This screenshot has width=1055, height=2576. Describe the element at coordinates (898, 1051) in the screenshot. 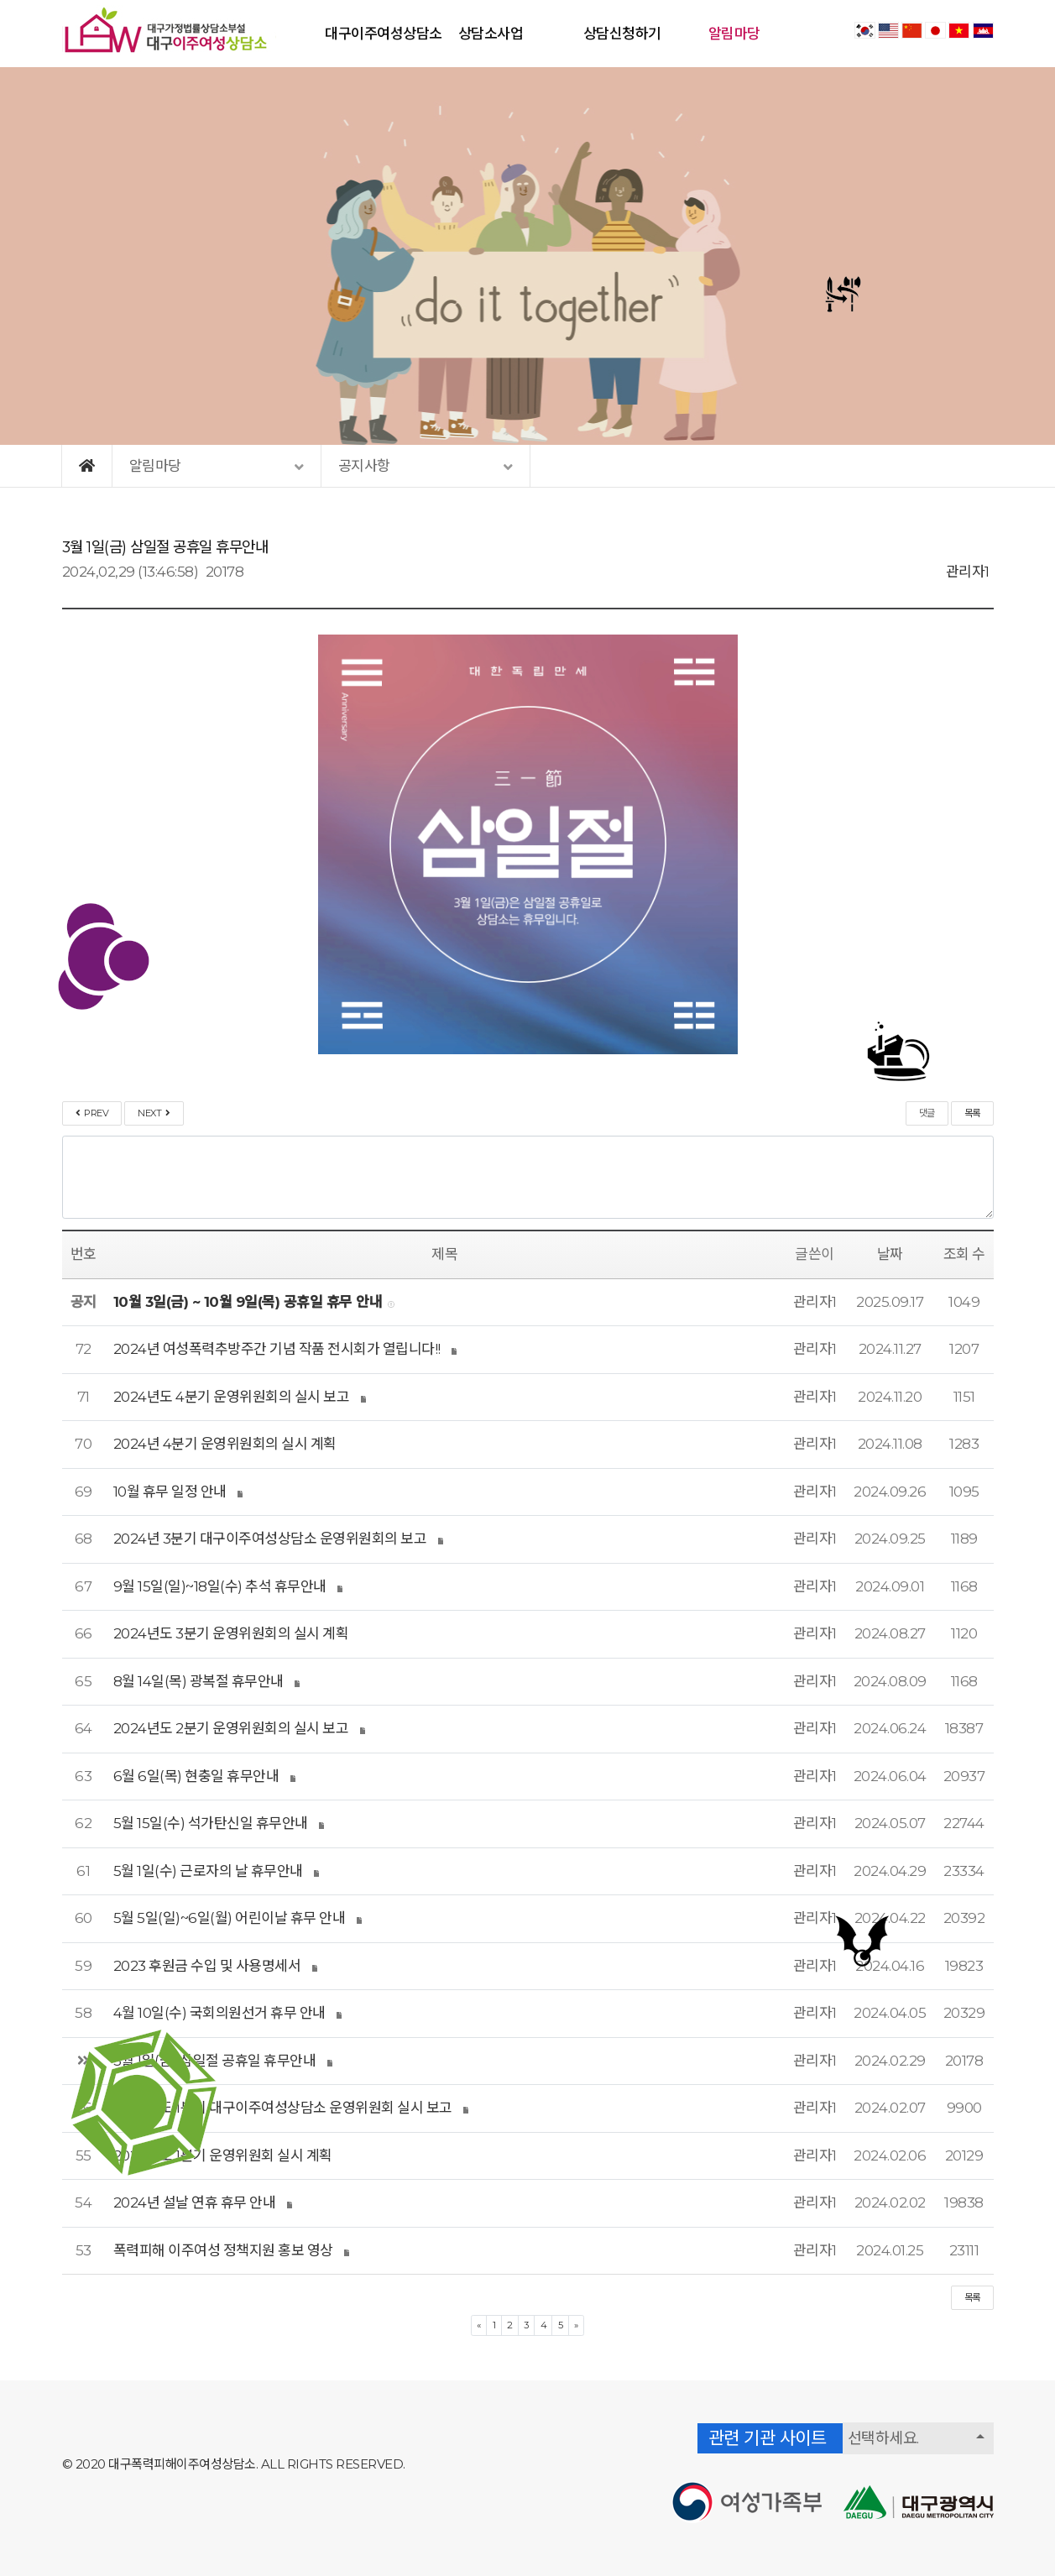

I see `select mini-submarine vehicle or unit` at that location.